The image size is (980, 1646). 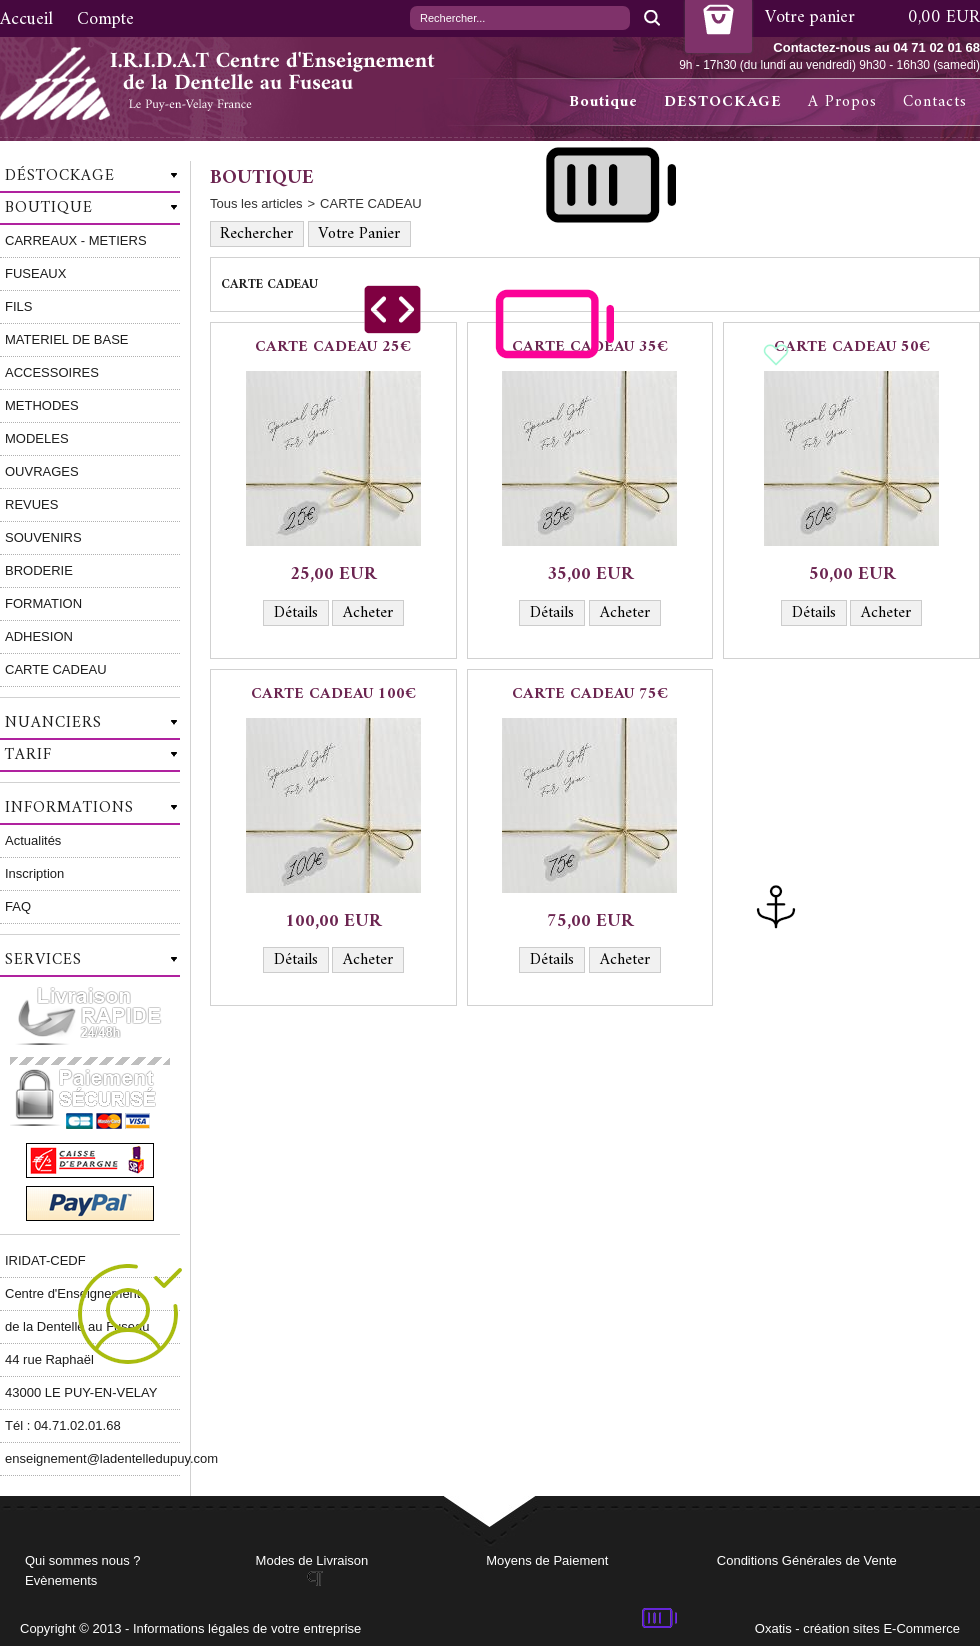 I want to click on indicates high battery level, so click(x=609, y=185).